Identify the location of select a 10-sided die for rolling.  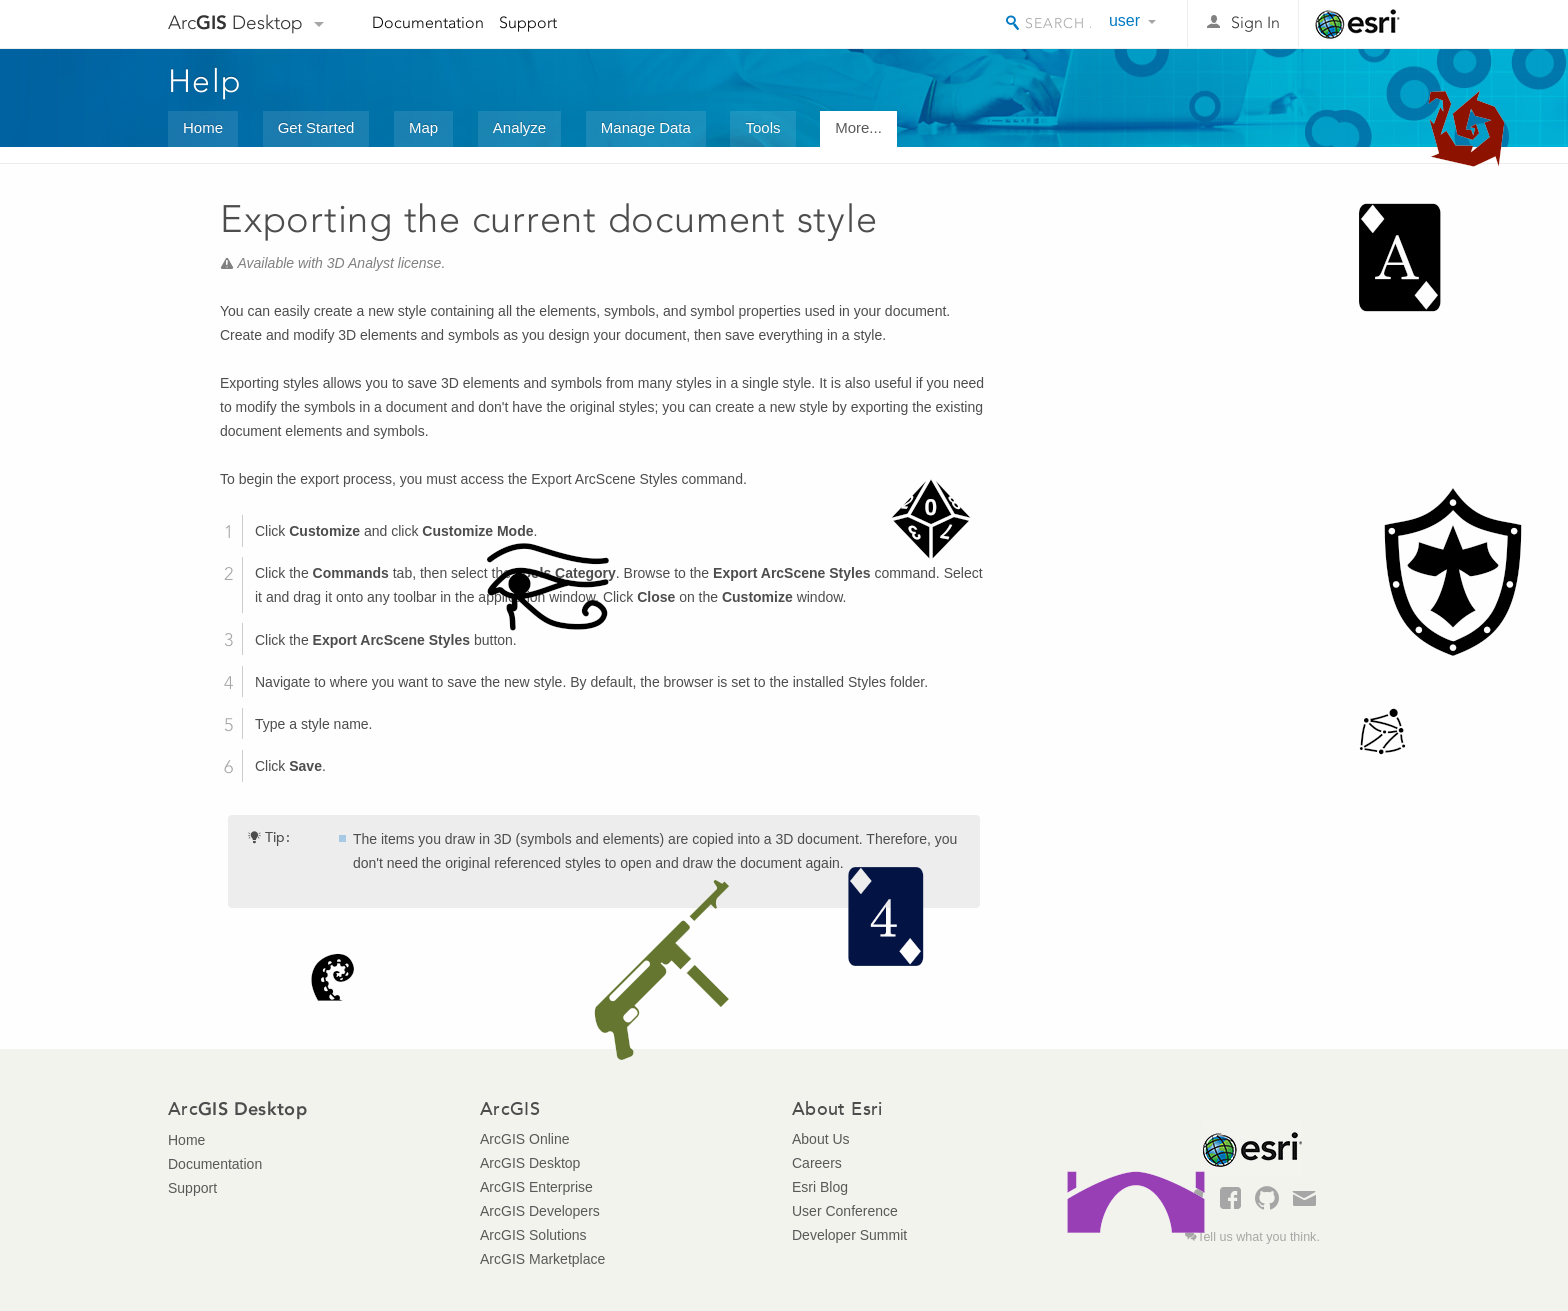
(931, 519).